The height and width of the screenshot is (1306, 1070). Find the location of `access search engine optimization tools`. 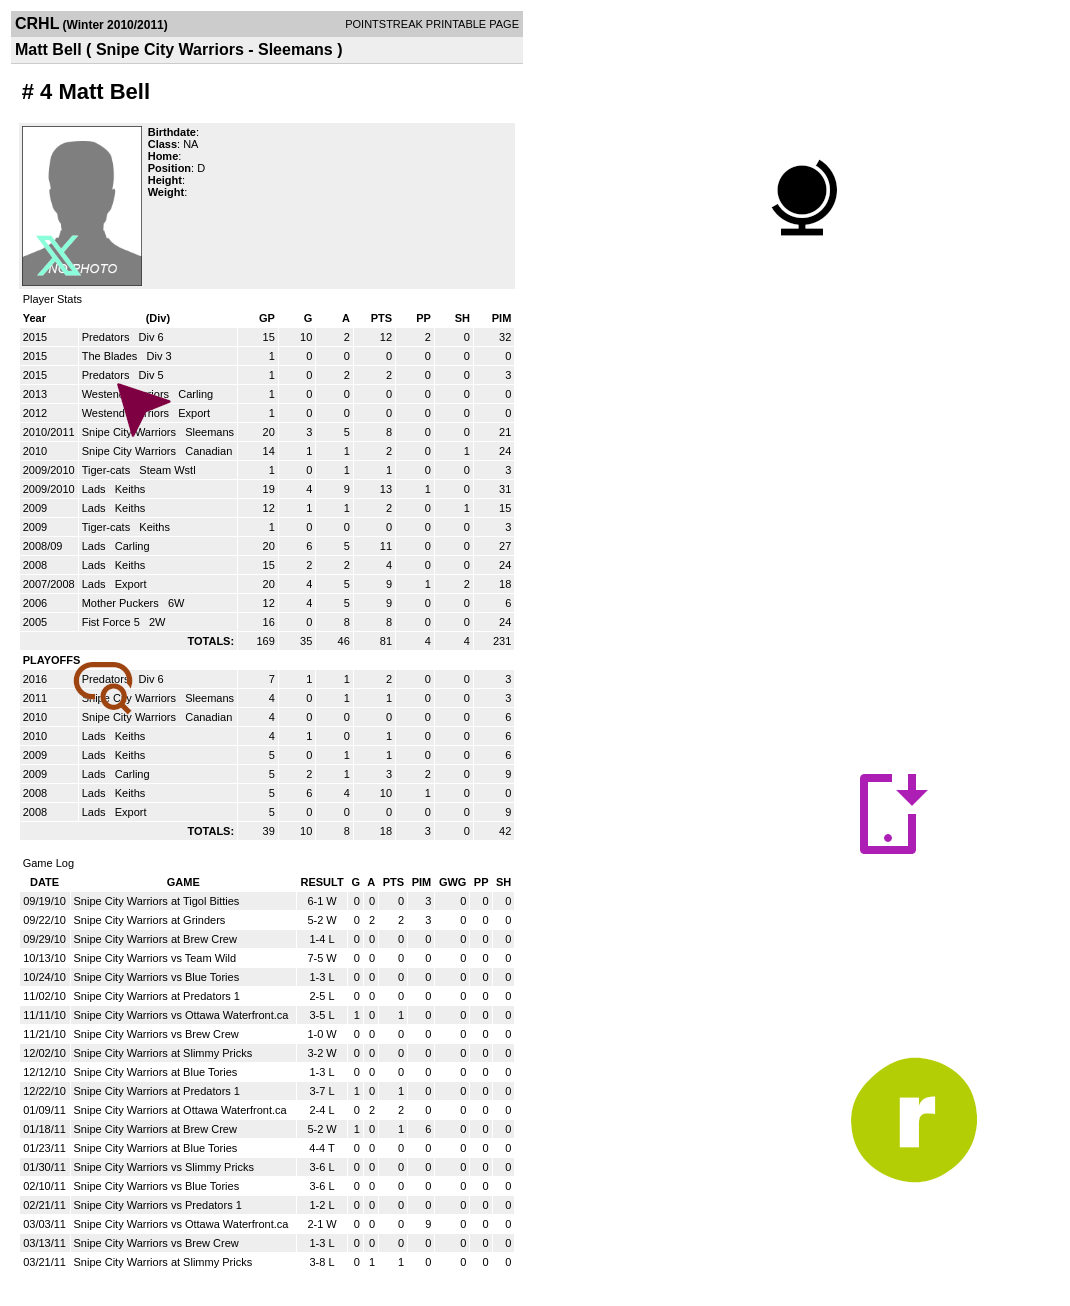

access search engine optimization tools is located at coordinates (103, 686).